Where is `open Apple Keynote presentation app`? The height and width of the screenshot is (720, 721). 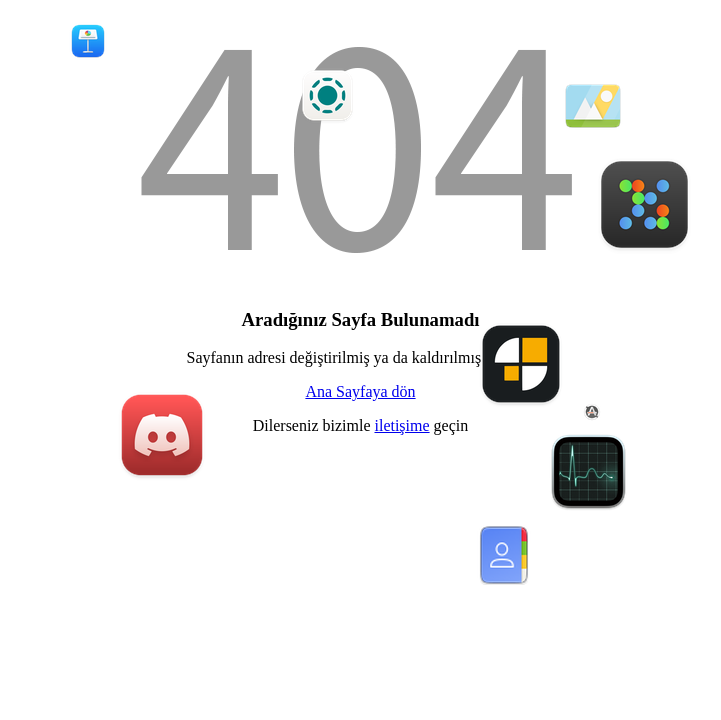
open Apple Keynote presentation app is located at coordinates (88, 41).